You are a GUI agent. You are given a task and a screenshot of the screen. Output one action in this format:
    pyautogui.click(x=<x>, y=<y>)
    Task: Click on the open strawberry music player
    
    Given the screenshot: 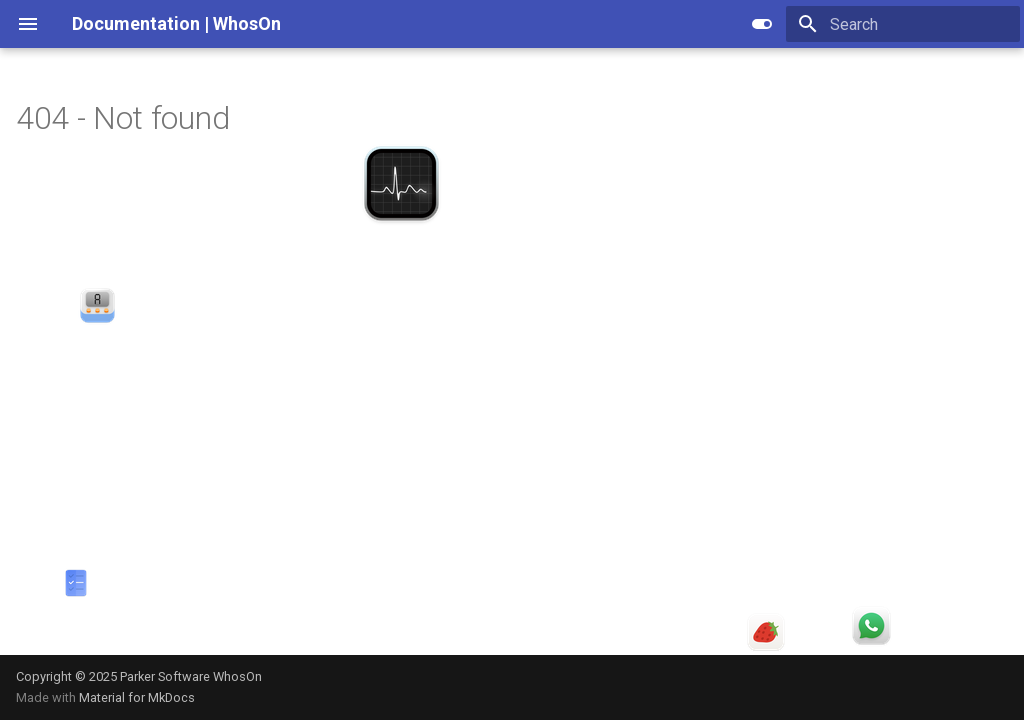 What is the action you would take?
    pyautogui.click(x=766, y=632)
    